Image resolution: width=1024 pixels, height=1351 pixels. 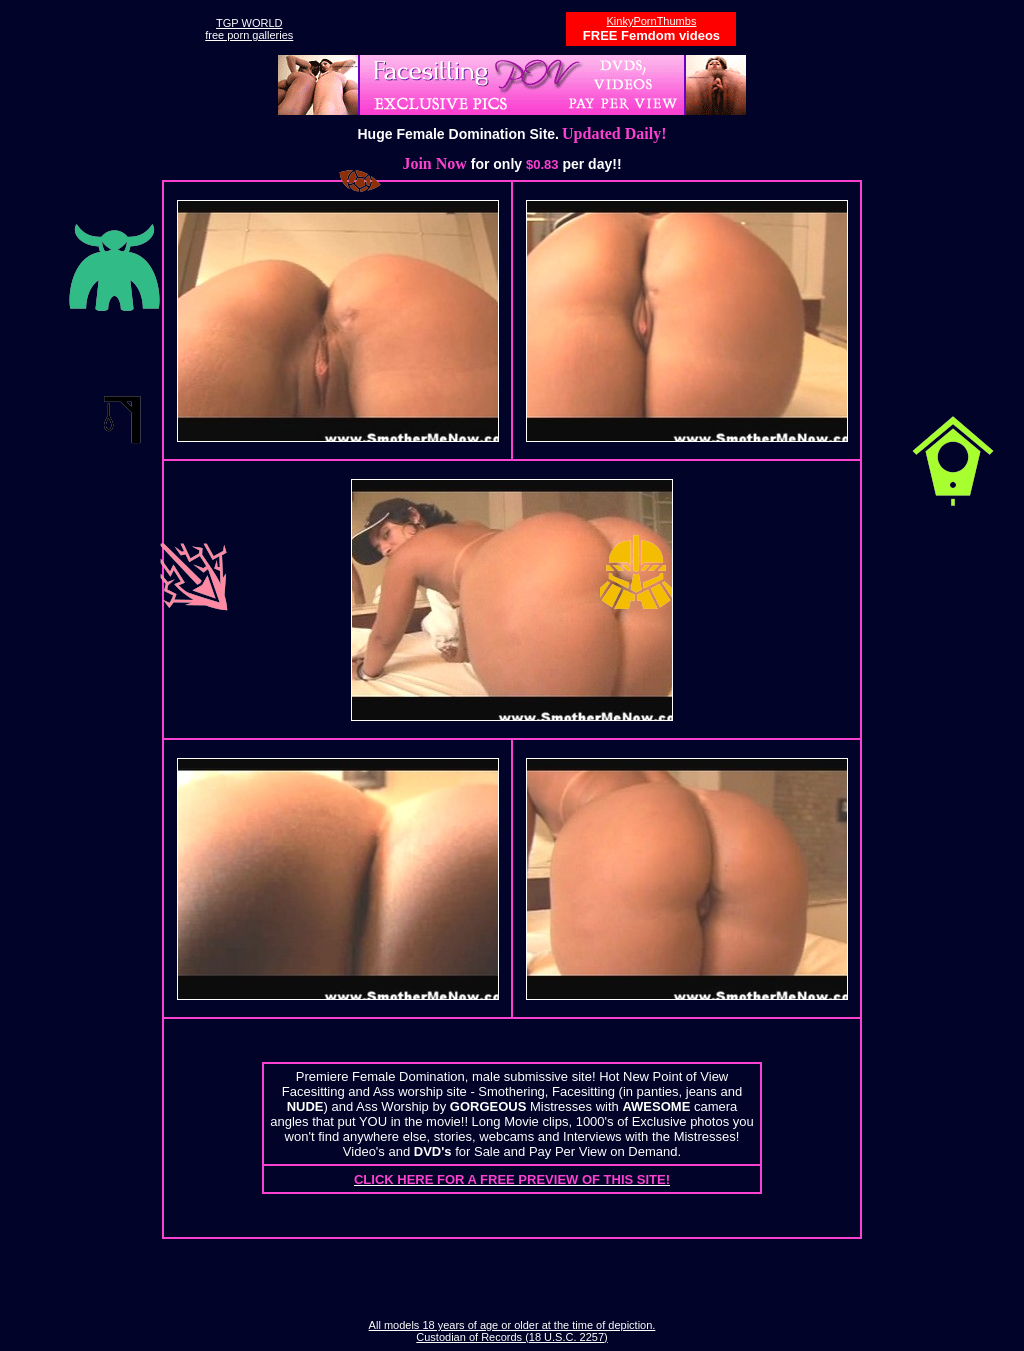 What do you see at coordinates (636, 572) in the screenshot?
I see `select dwarf character class` at bounding box center [636, 572].